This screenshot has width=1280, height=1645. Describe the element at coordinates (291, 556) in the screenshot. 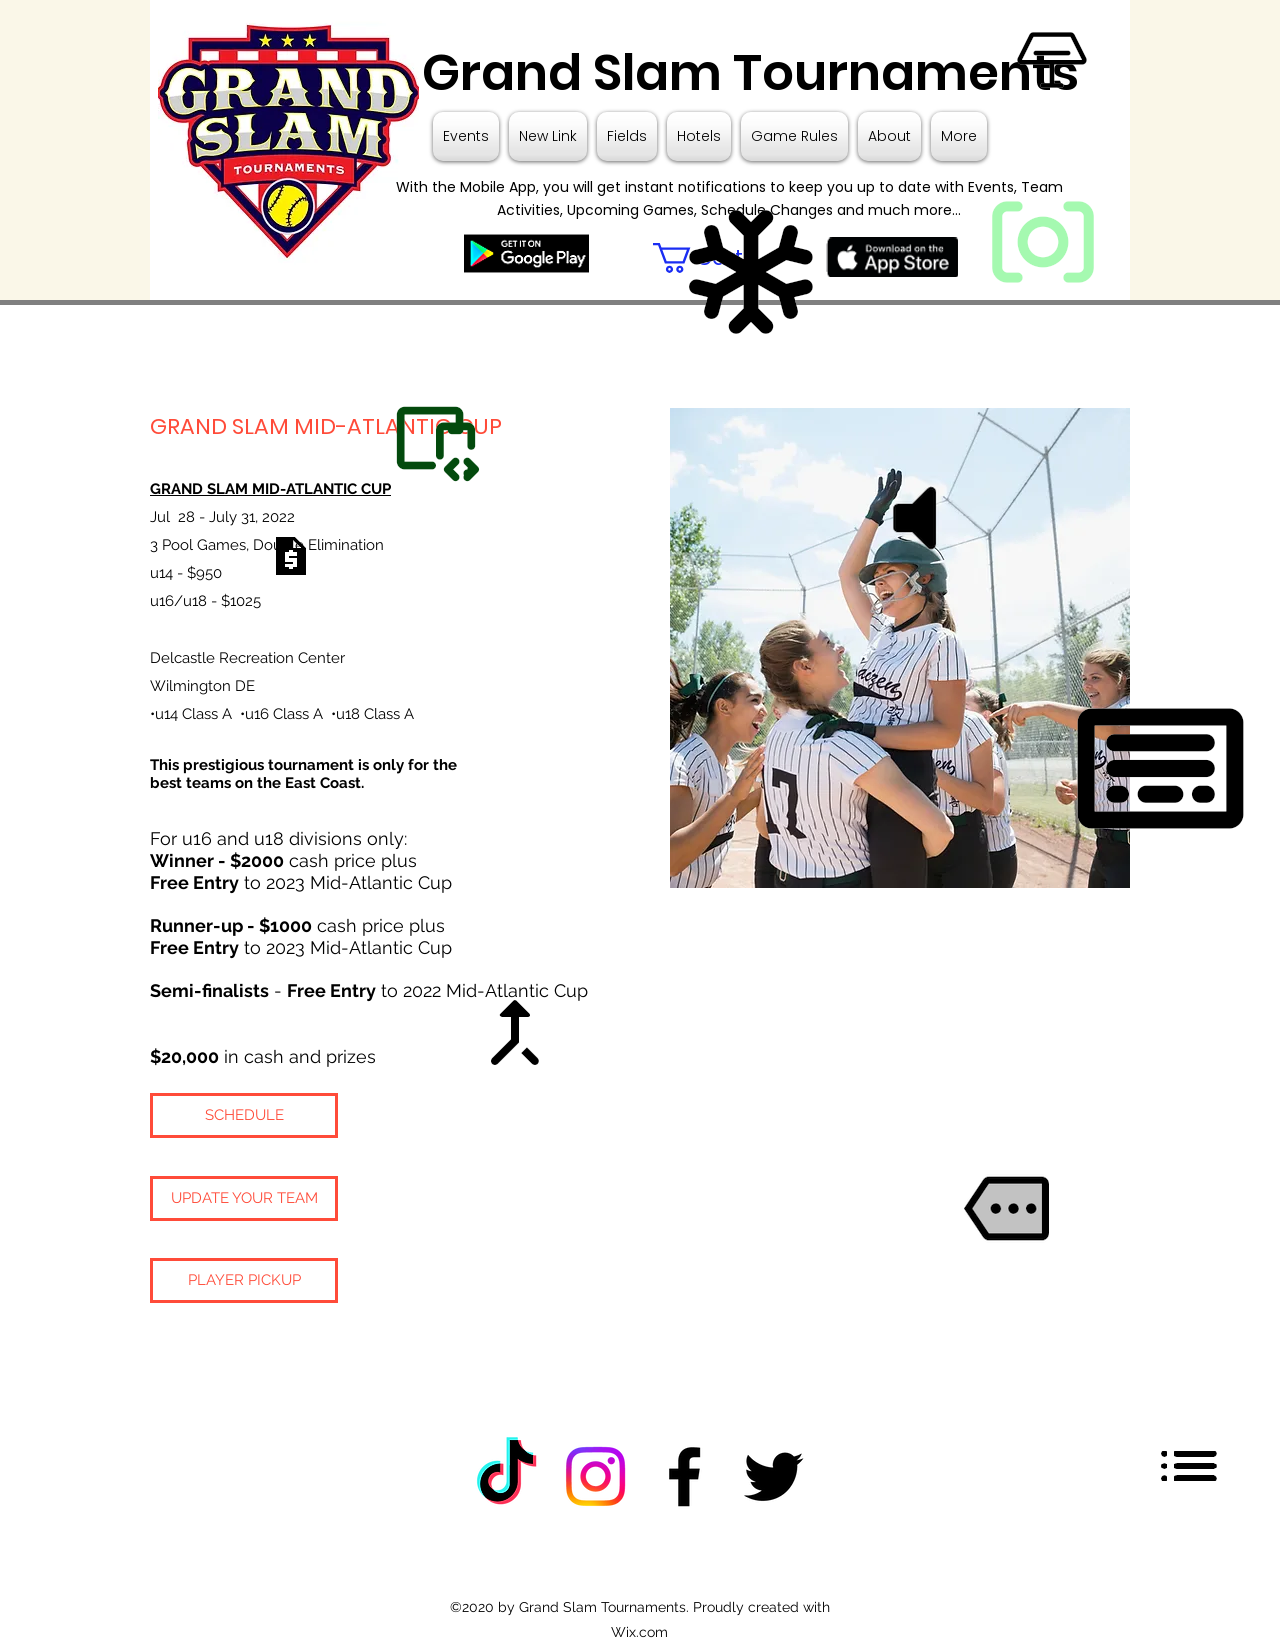

I see `request a price quote or estimate` at that location.